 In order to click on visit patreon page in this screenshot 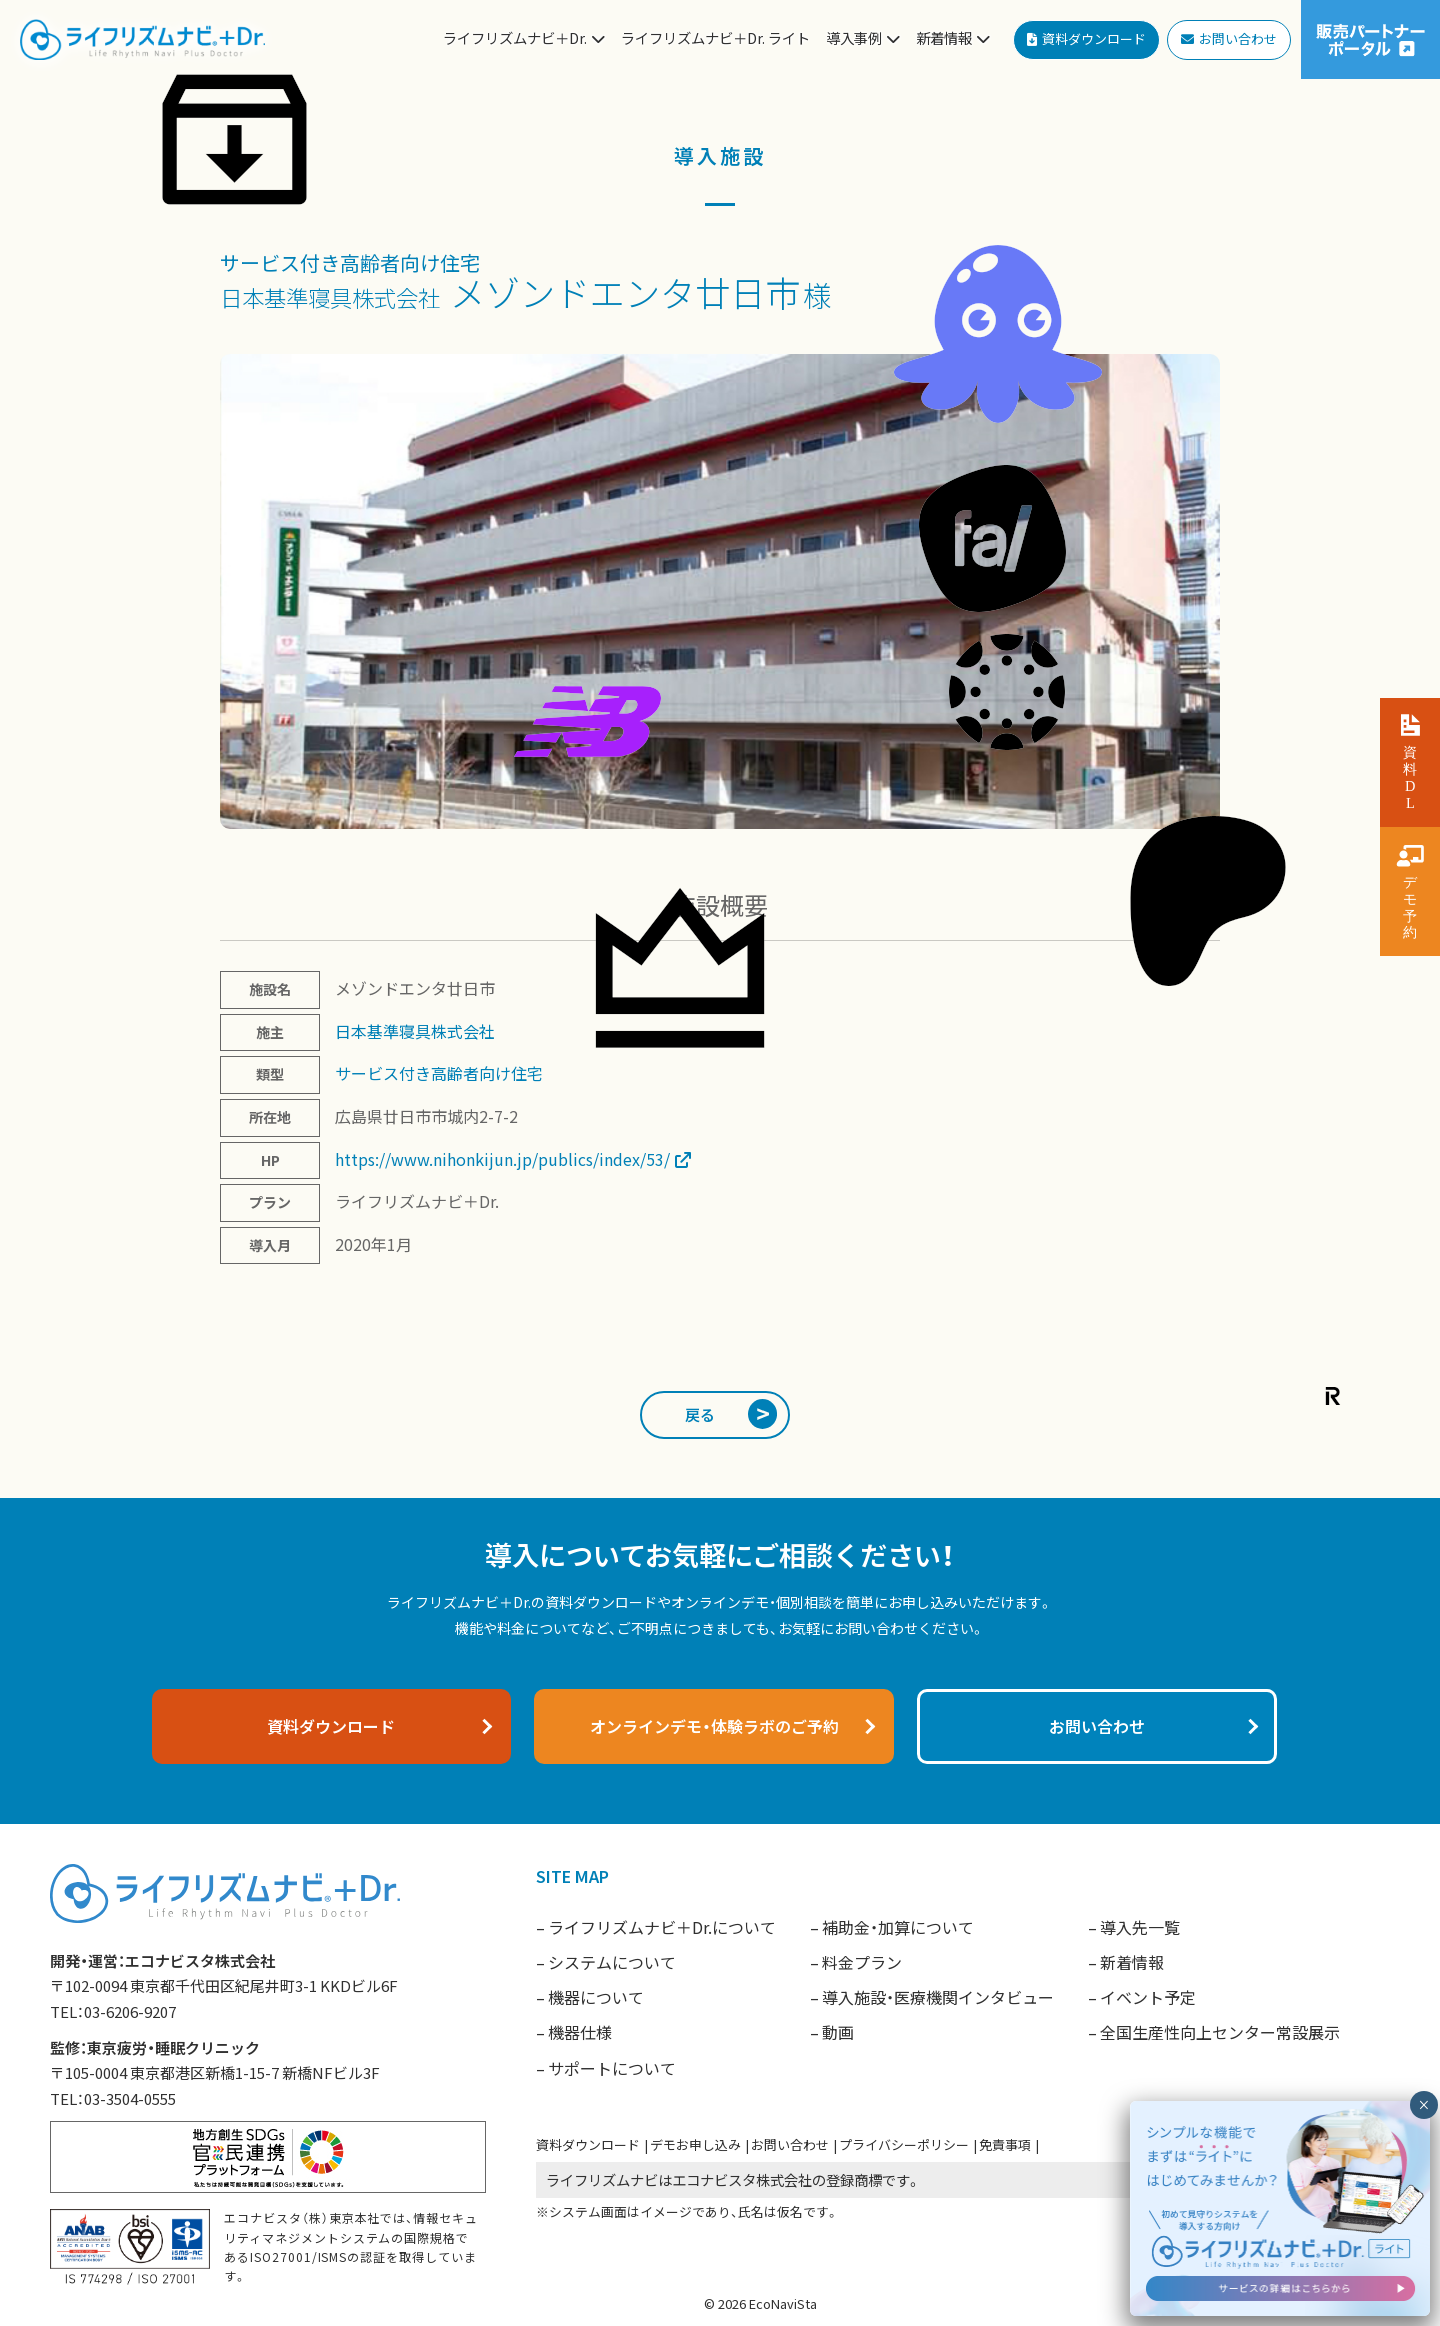, I will do `click(1208, 901)`.